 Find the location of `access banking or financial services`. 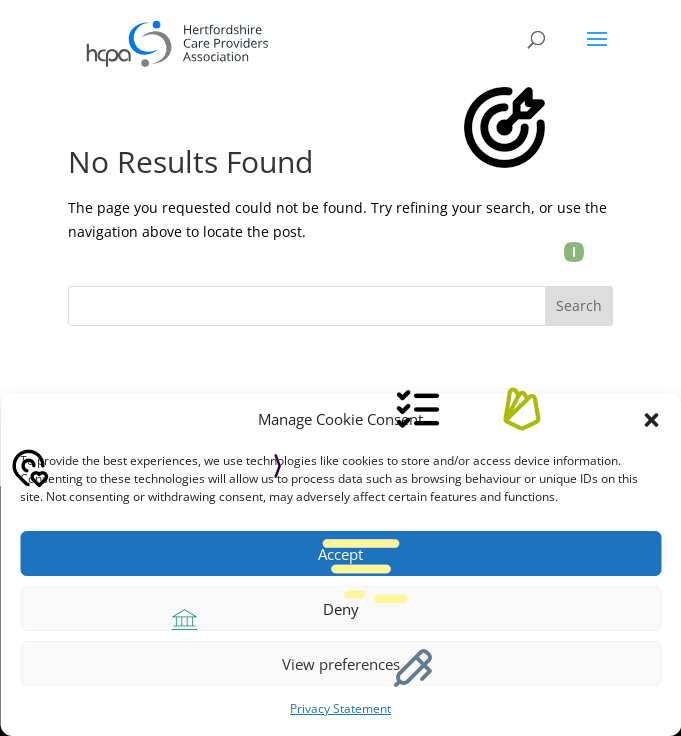

access banking or financial services is located at coordinates (184, 620).